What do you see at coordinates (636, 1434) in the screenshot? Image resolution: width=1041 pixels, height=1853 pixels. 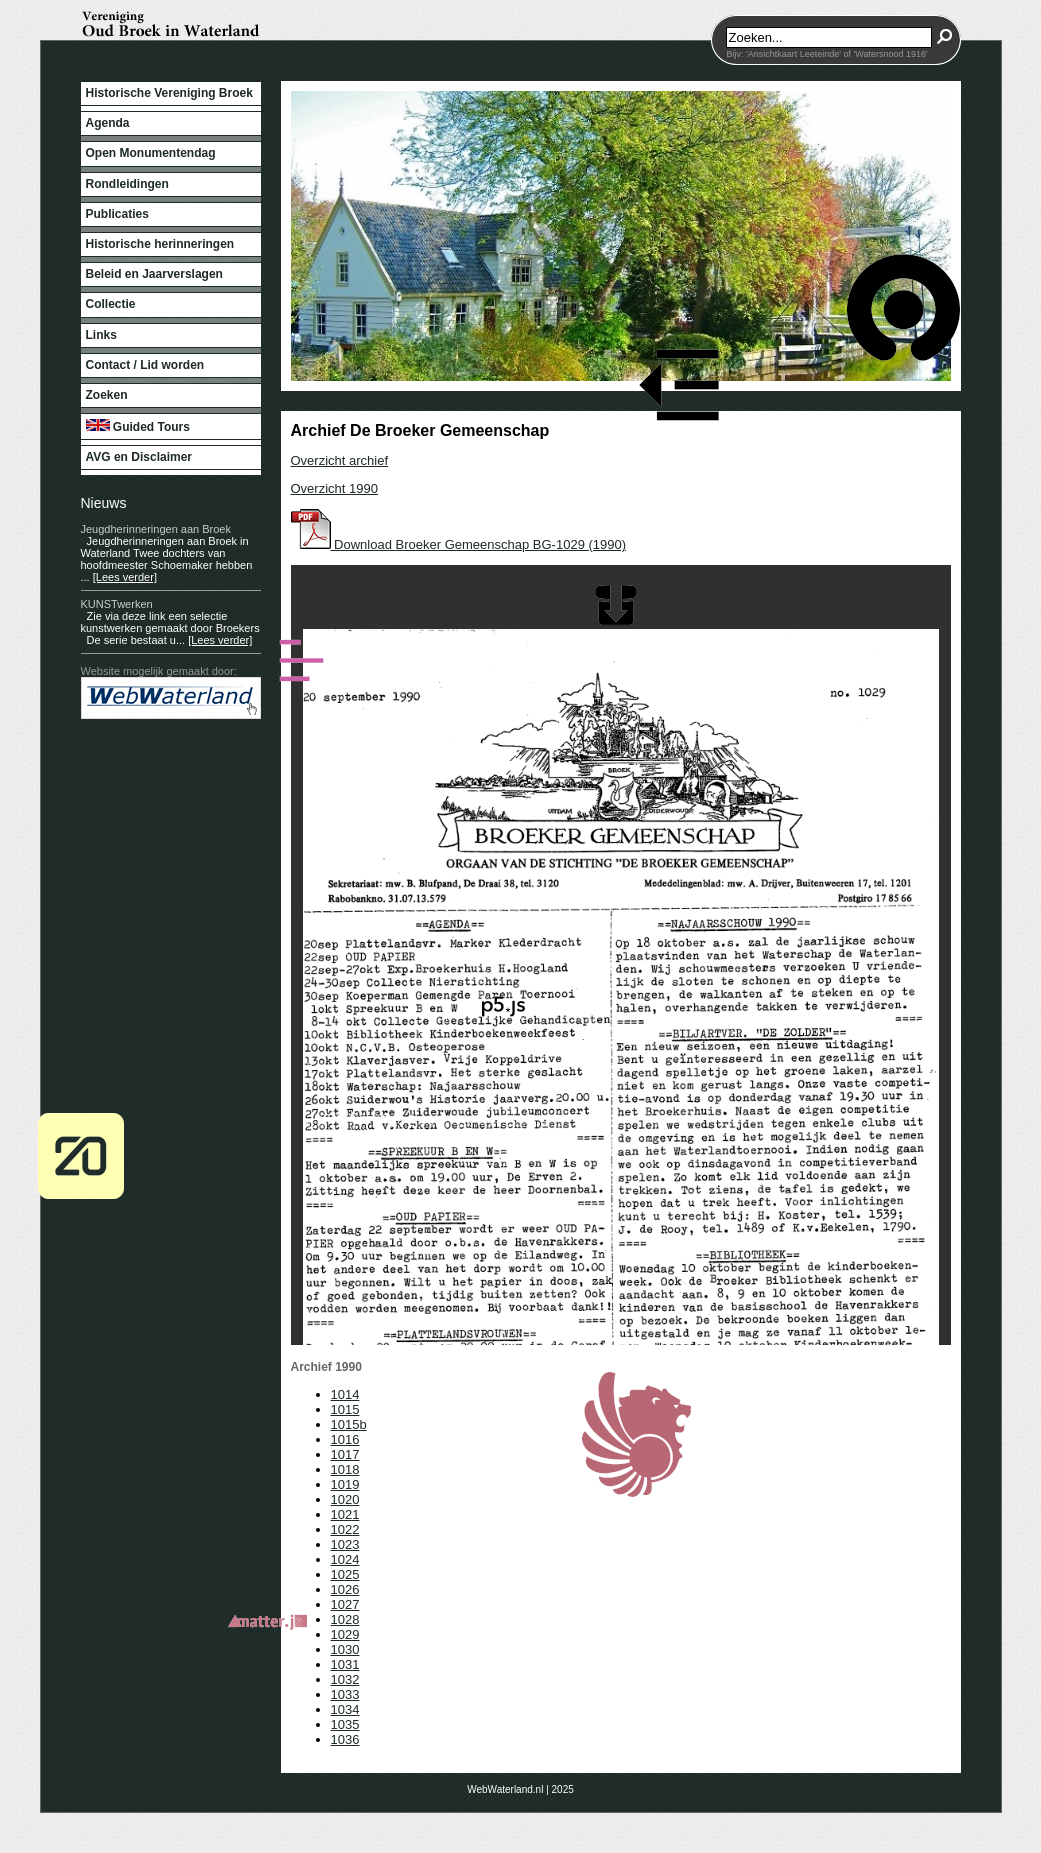 I see `lion air airline logo` at bounding box center [636, 1434].